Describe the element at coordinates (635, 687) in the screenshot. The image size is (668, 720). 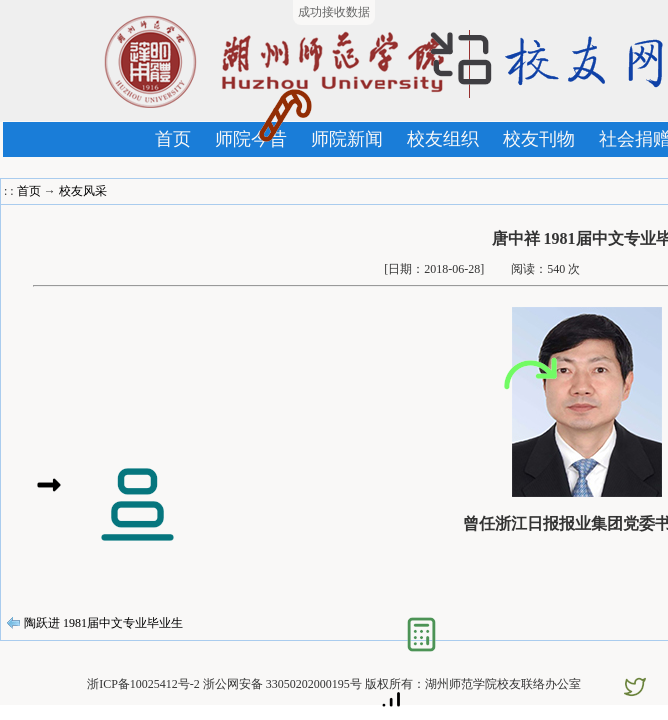
I see `open Twitter app or profile` at that location.